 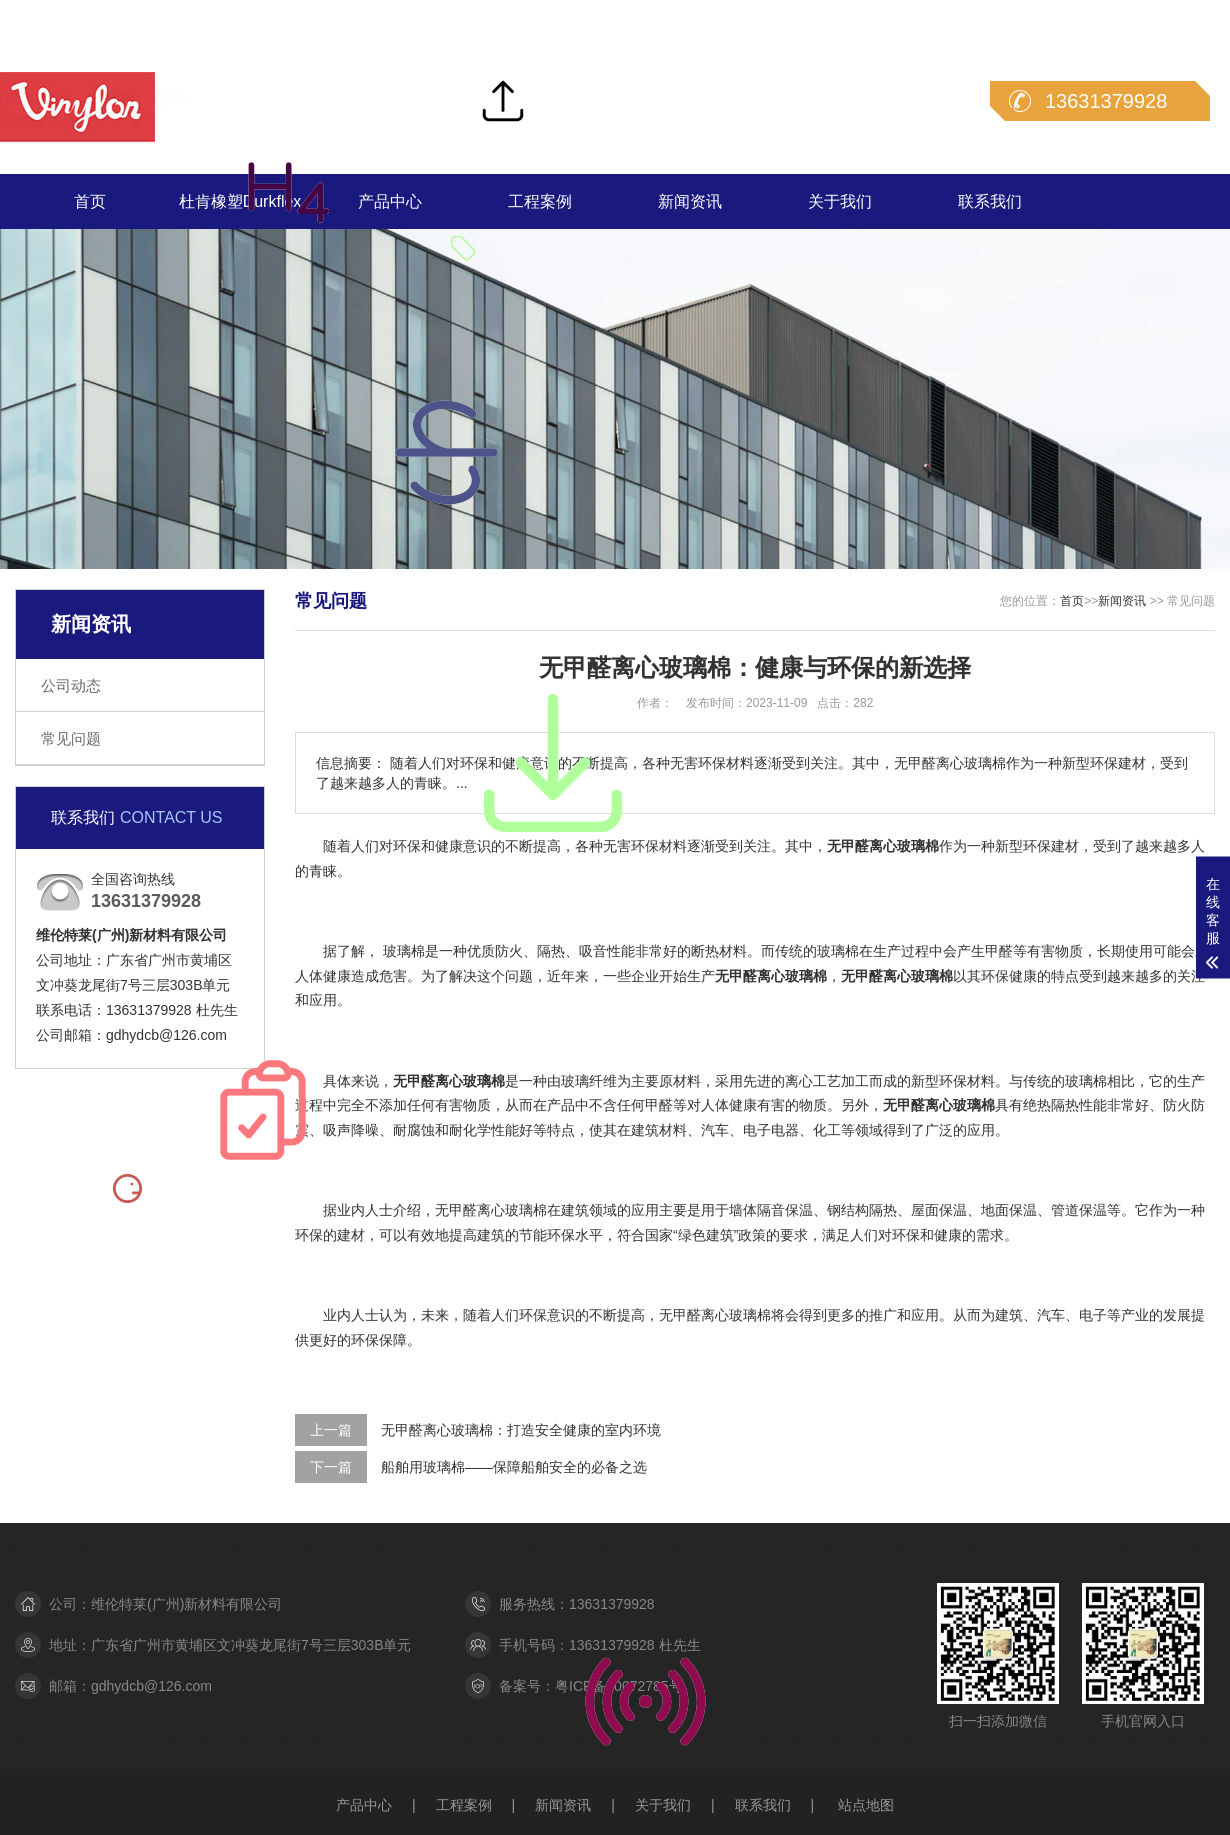 What do you see at coordinates (127, 1188) in the screenshot?
I see `emoji or mood selector looking right` at bounding box center [127, 1188].